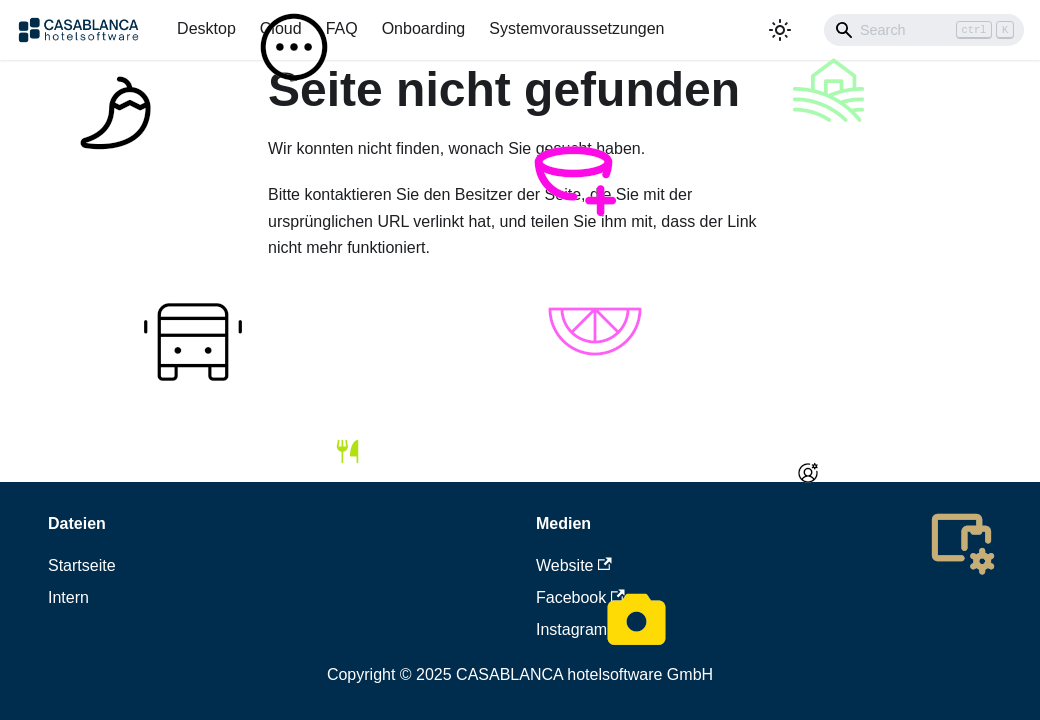 This screenshot has width=1040, height=720. I want to click on open more options menu, so click(294, 47).